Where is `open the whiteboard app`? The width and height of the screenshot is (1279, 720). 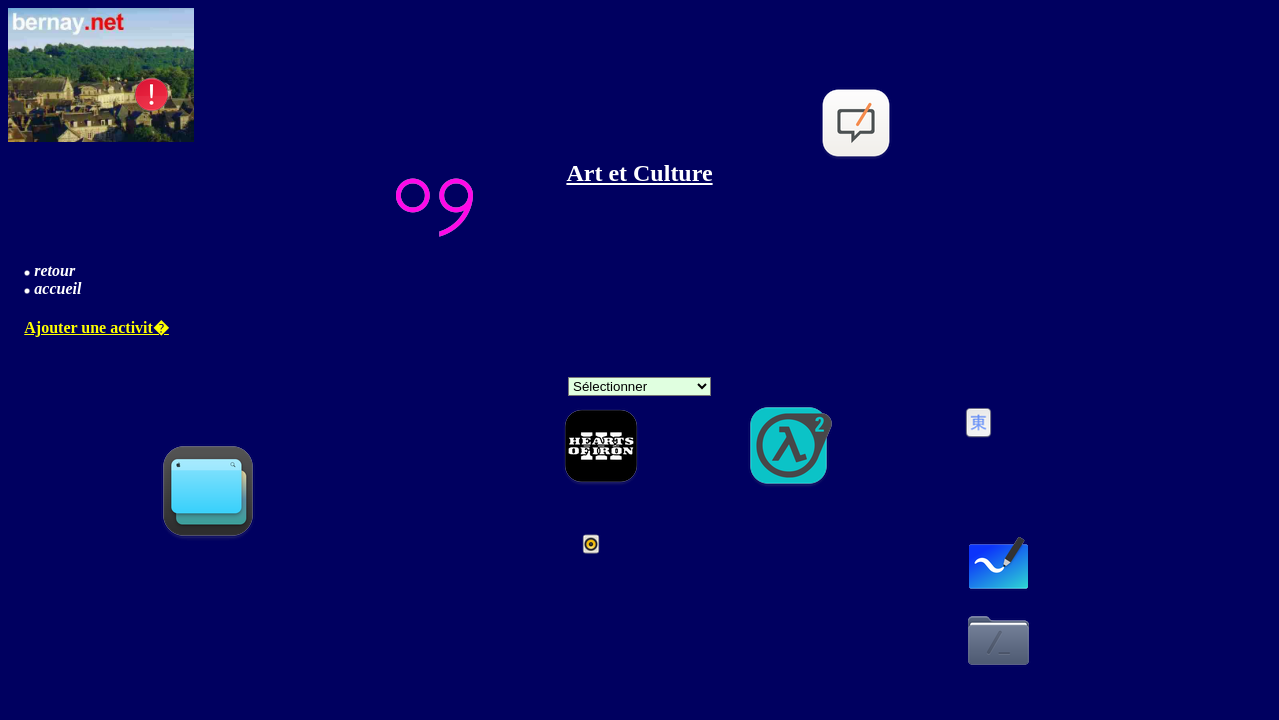 open the whiteboard app is located at coordinates (998, 566).